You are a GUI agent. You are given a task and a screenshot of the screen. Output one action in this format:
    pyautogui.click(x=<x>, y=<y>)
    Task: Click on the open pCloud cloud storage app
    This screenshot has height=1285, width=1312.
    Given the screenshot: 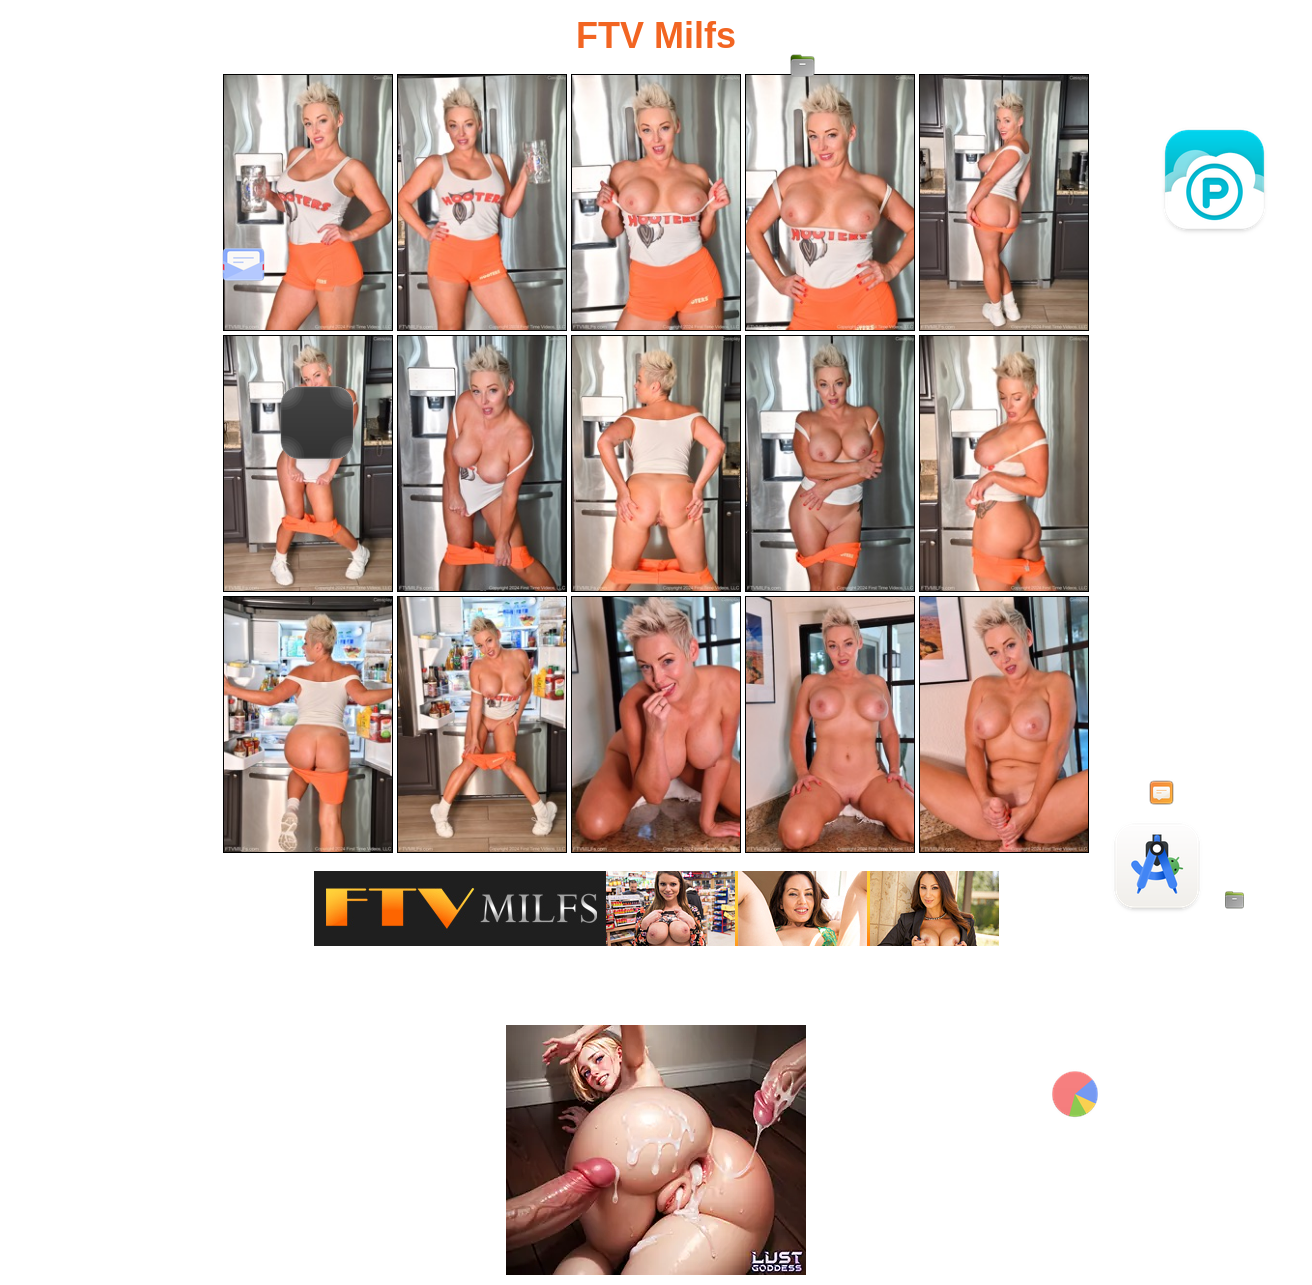 What is the action you would take?
    pyautogui.click(x=1214, y=179)
    